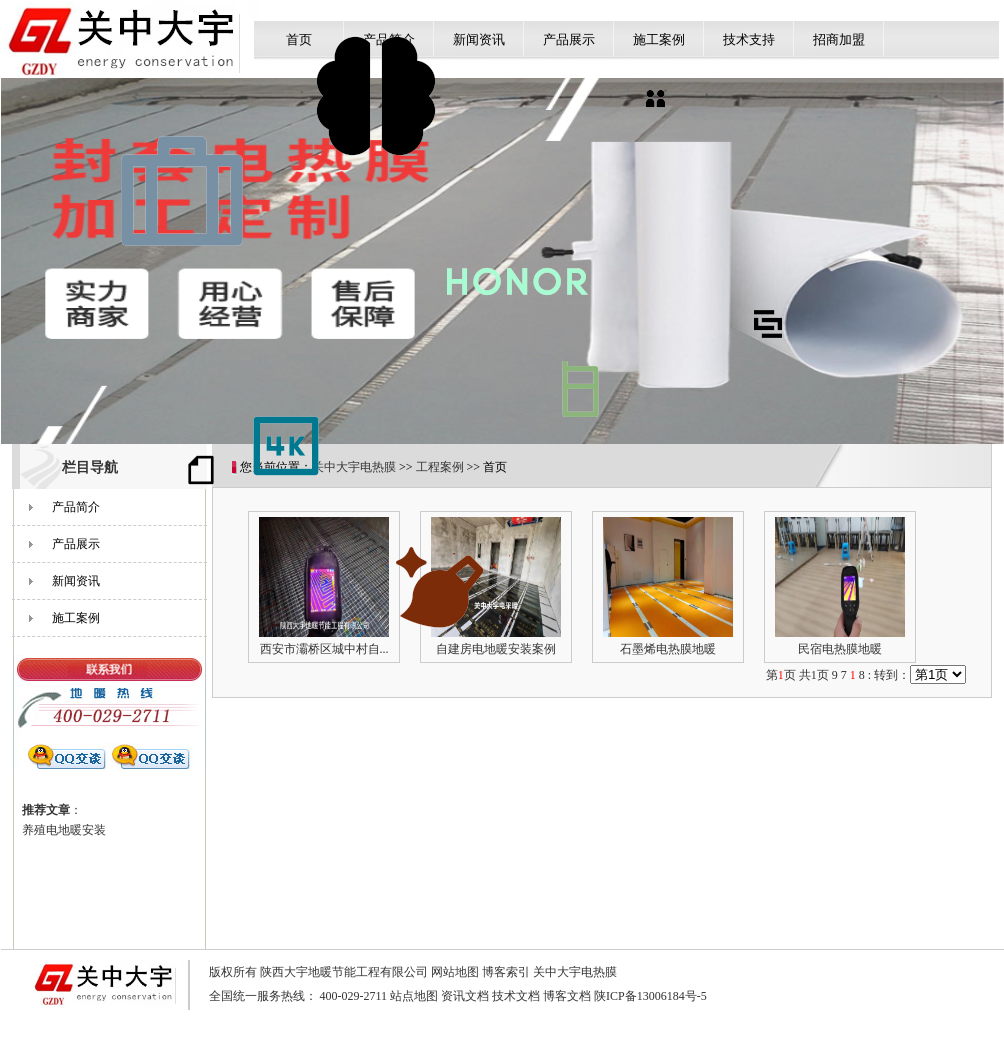  What do you see at coordinates (517, 281) in the screenshot?
I see `honor brand logo` at bounding box center [517, 281].